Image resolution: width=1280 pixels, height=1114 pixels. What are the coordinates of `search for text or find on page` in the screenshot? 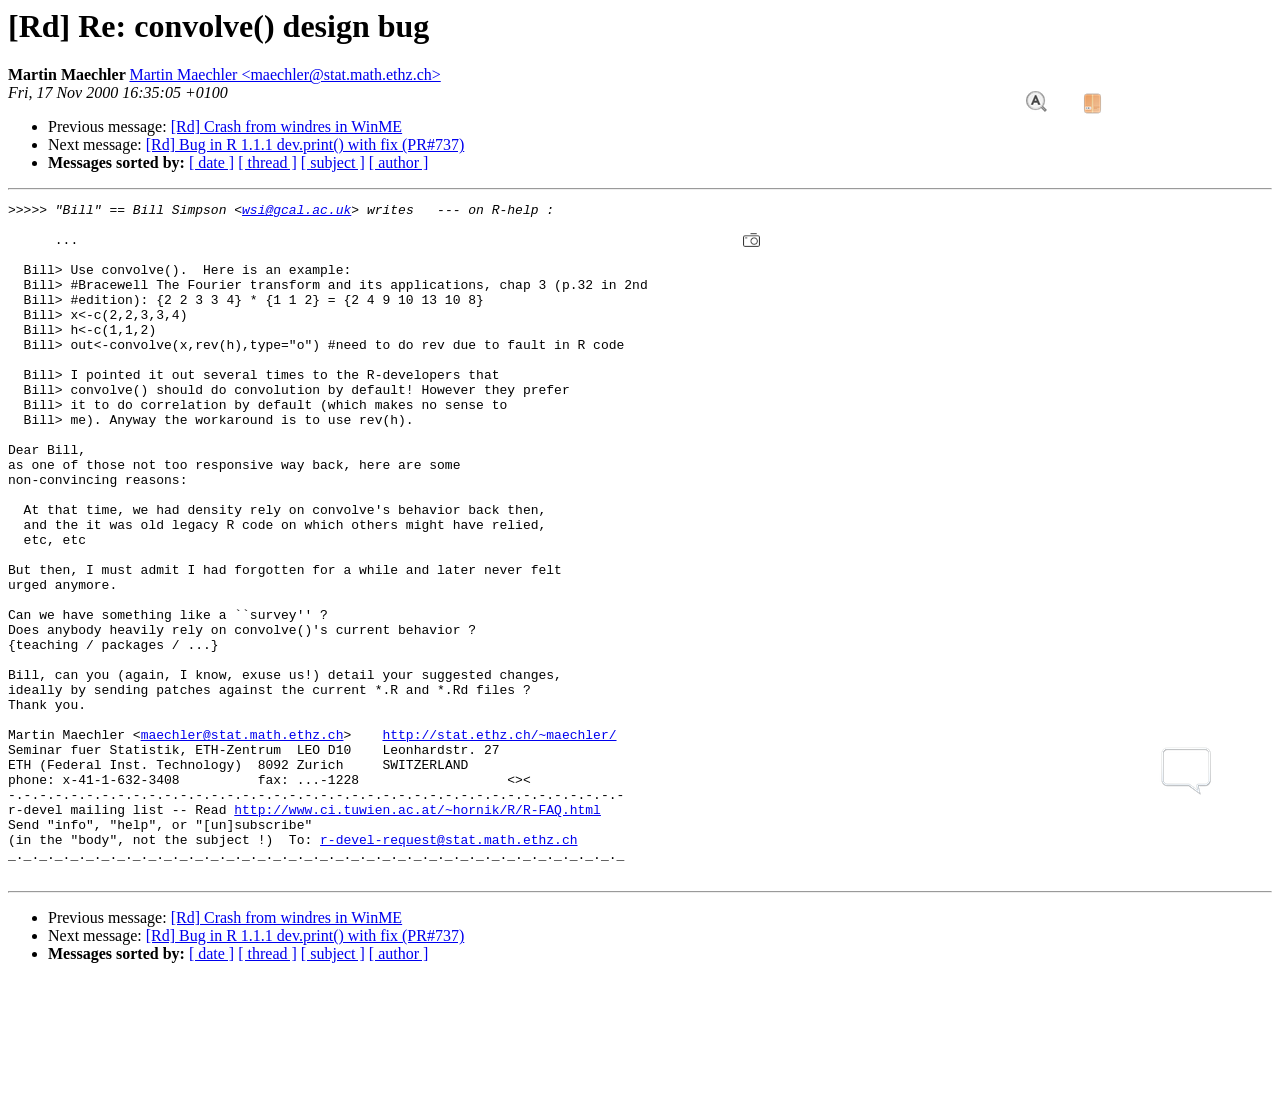 It's located at (1036, 101).